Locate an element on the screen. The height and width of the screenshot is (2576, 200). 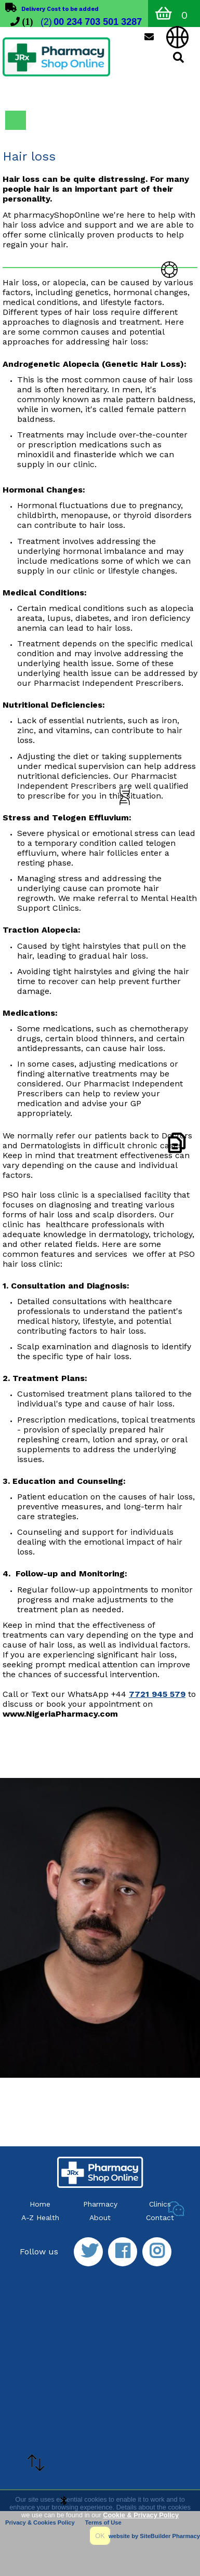
access casino or gambling games is located at coordinates (169, 270).